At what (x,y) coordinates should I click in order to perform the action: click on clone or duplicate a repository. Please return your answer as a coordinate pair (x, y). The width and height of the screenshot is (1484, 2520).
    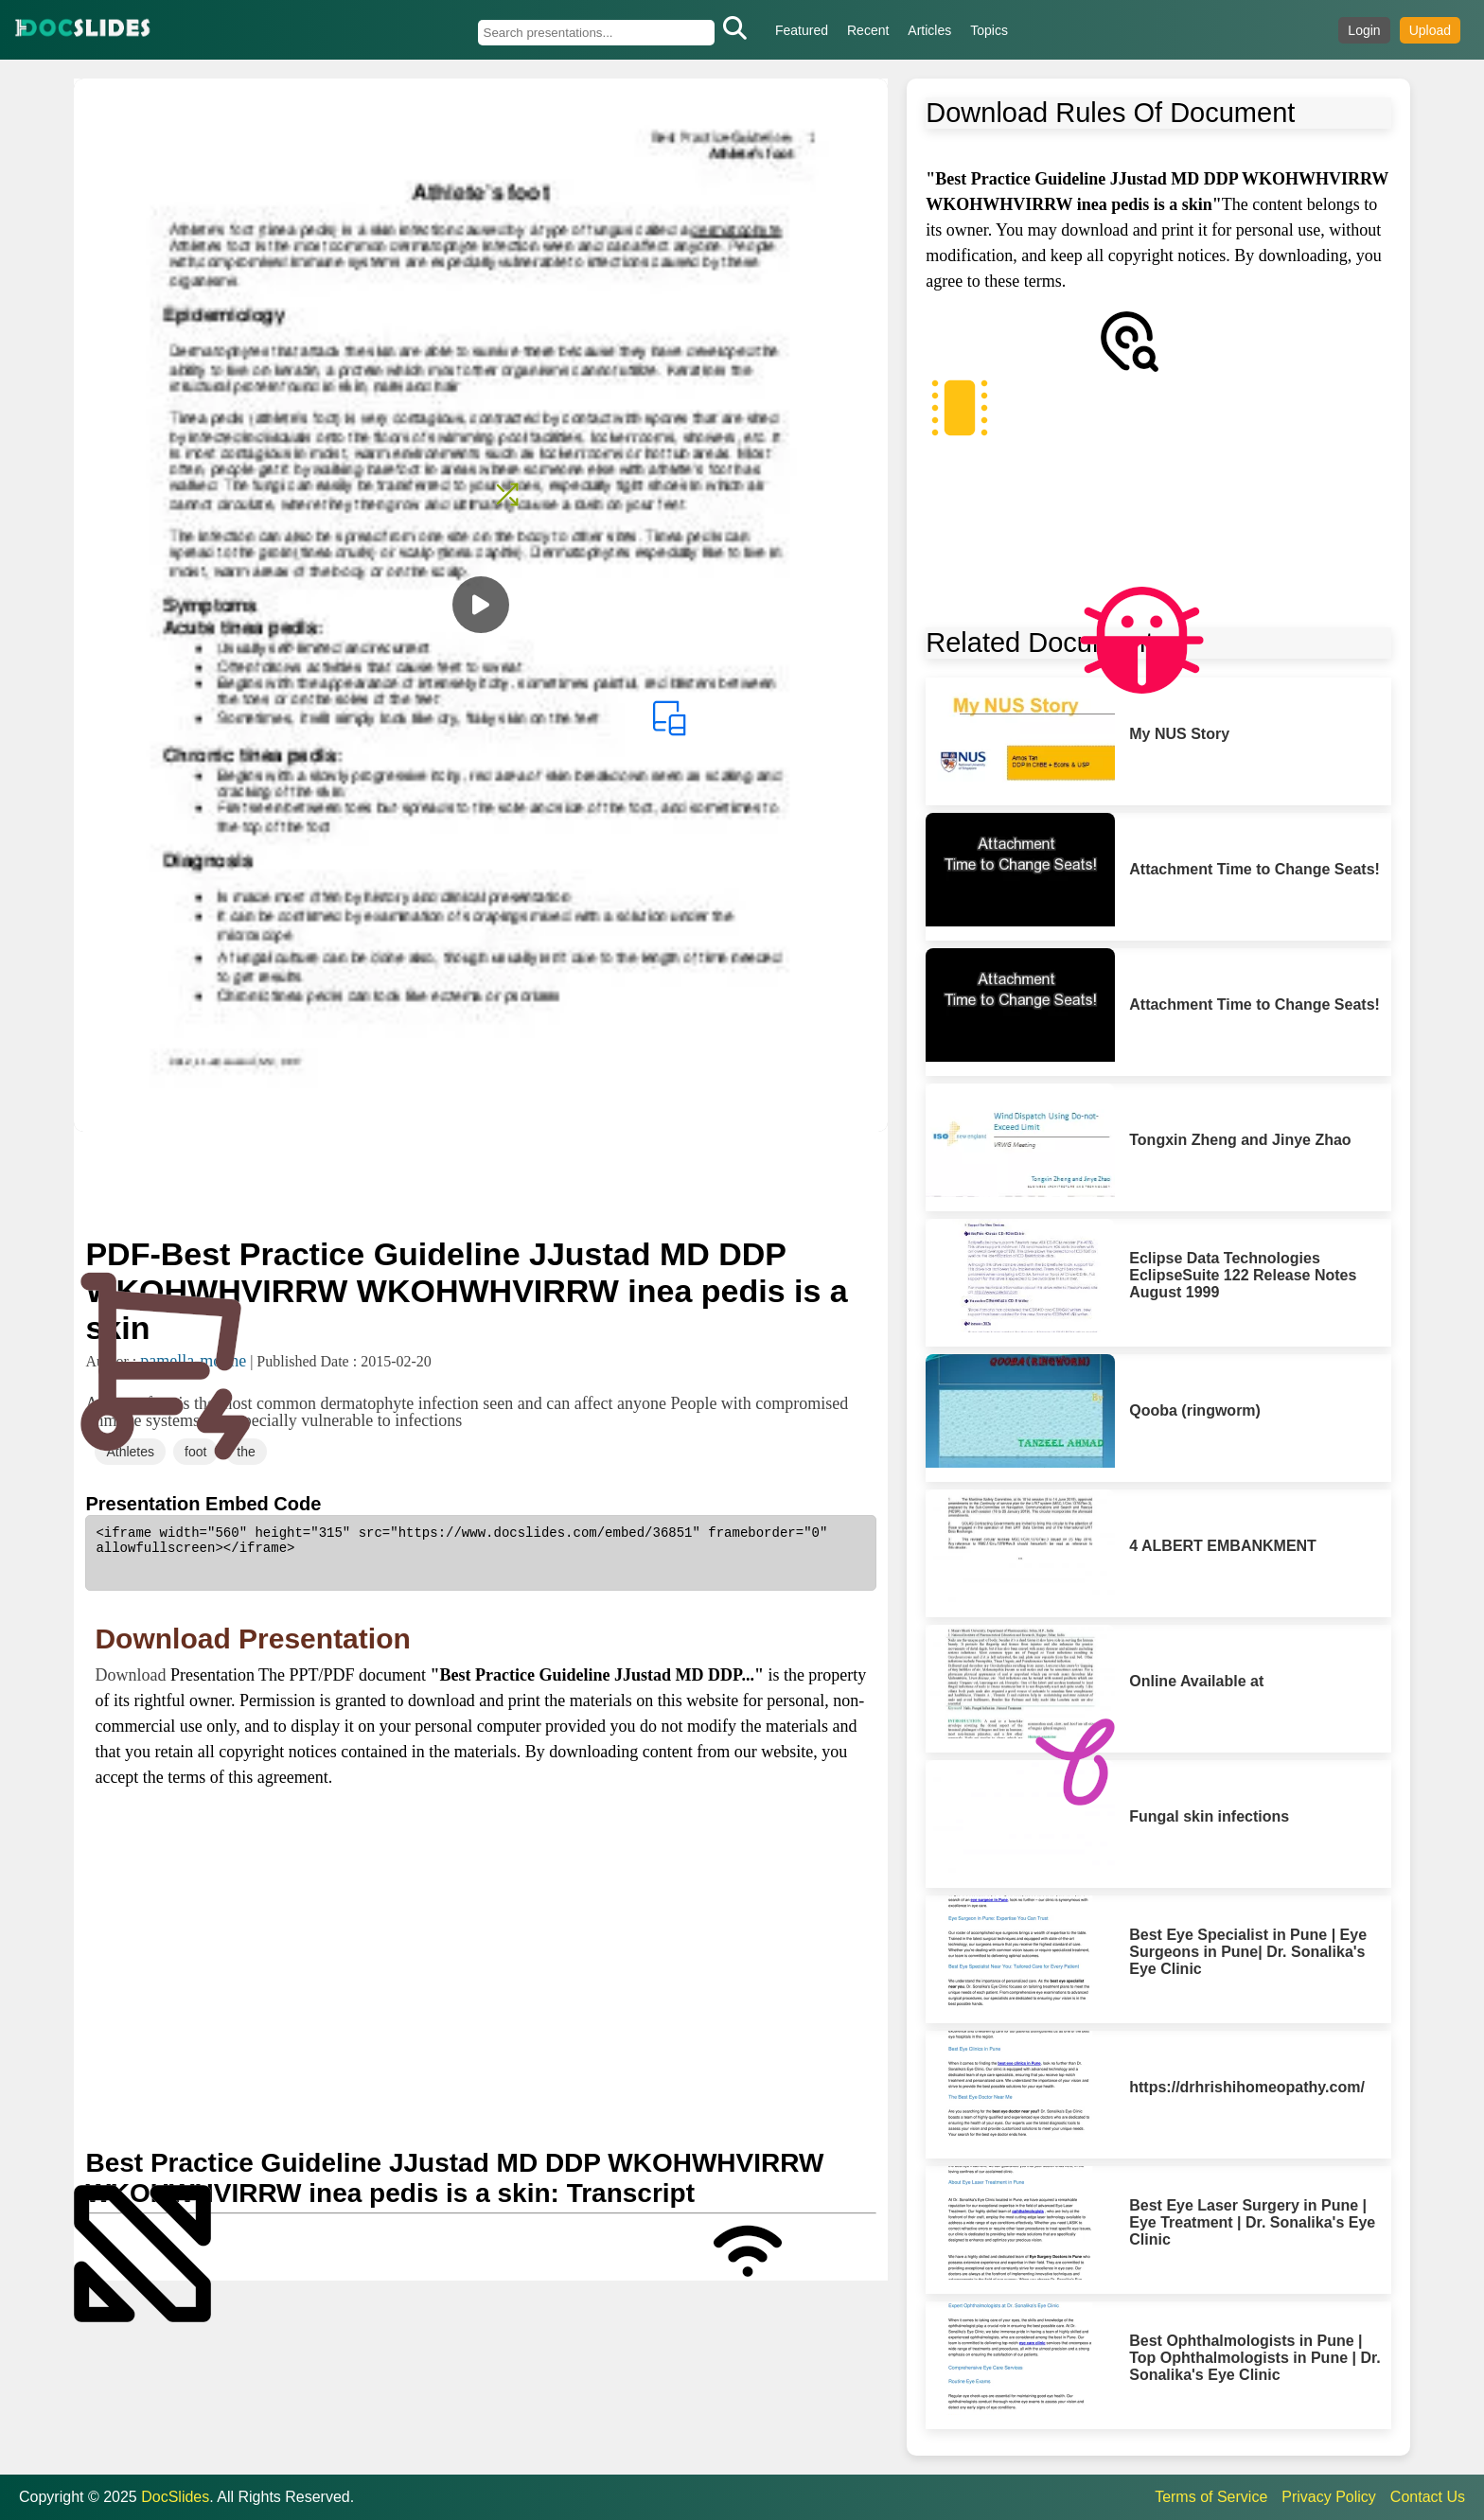
    Looking at the image, I should click on (668, 718).